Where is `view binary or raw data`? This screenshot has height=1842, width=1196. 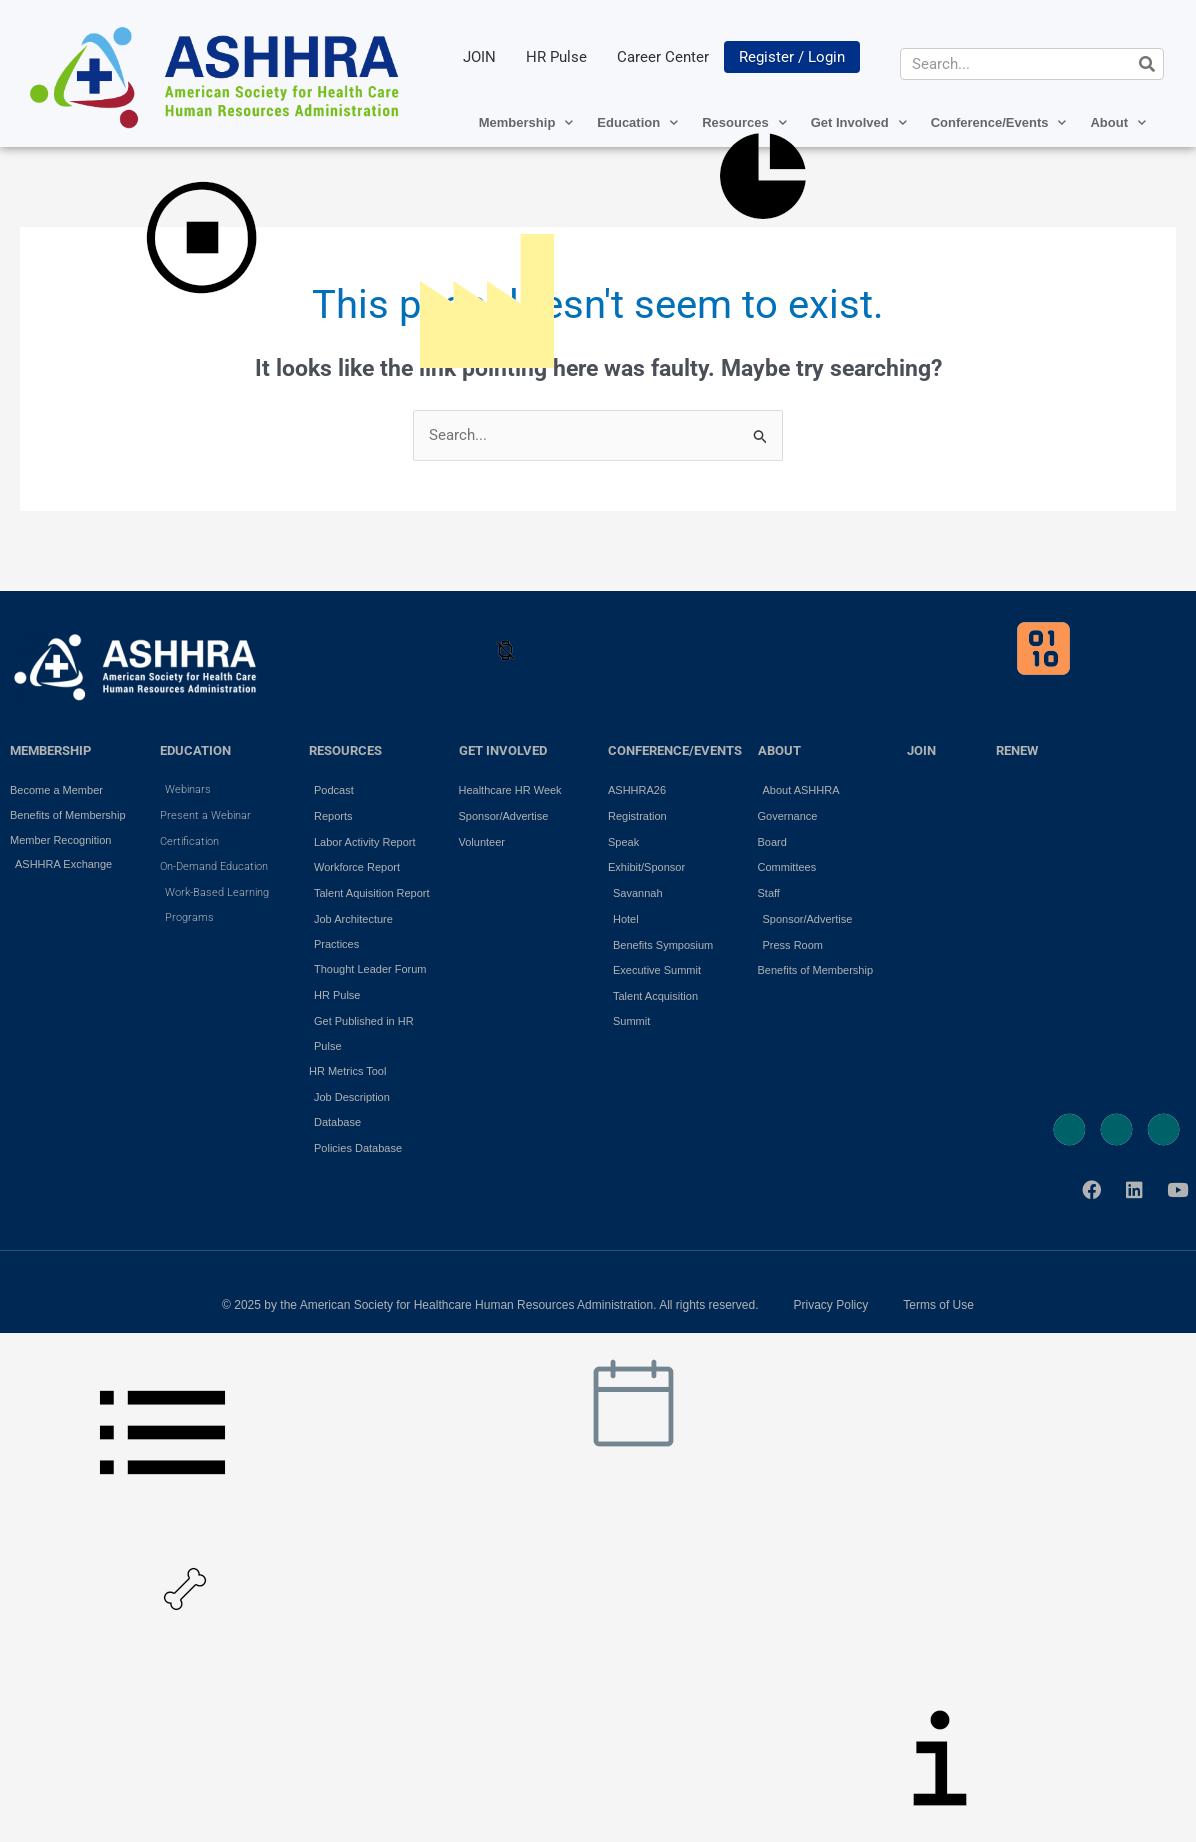 view binary or raw data is located at coordinates (1043, 648).